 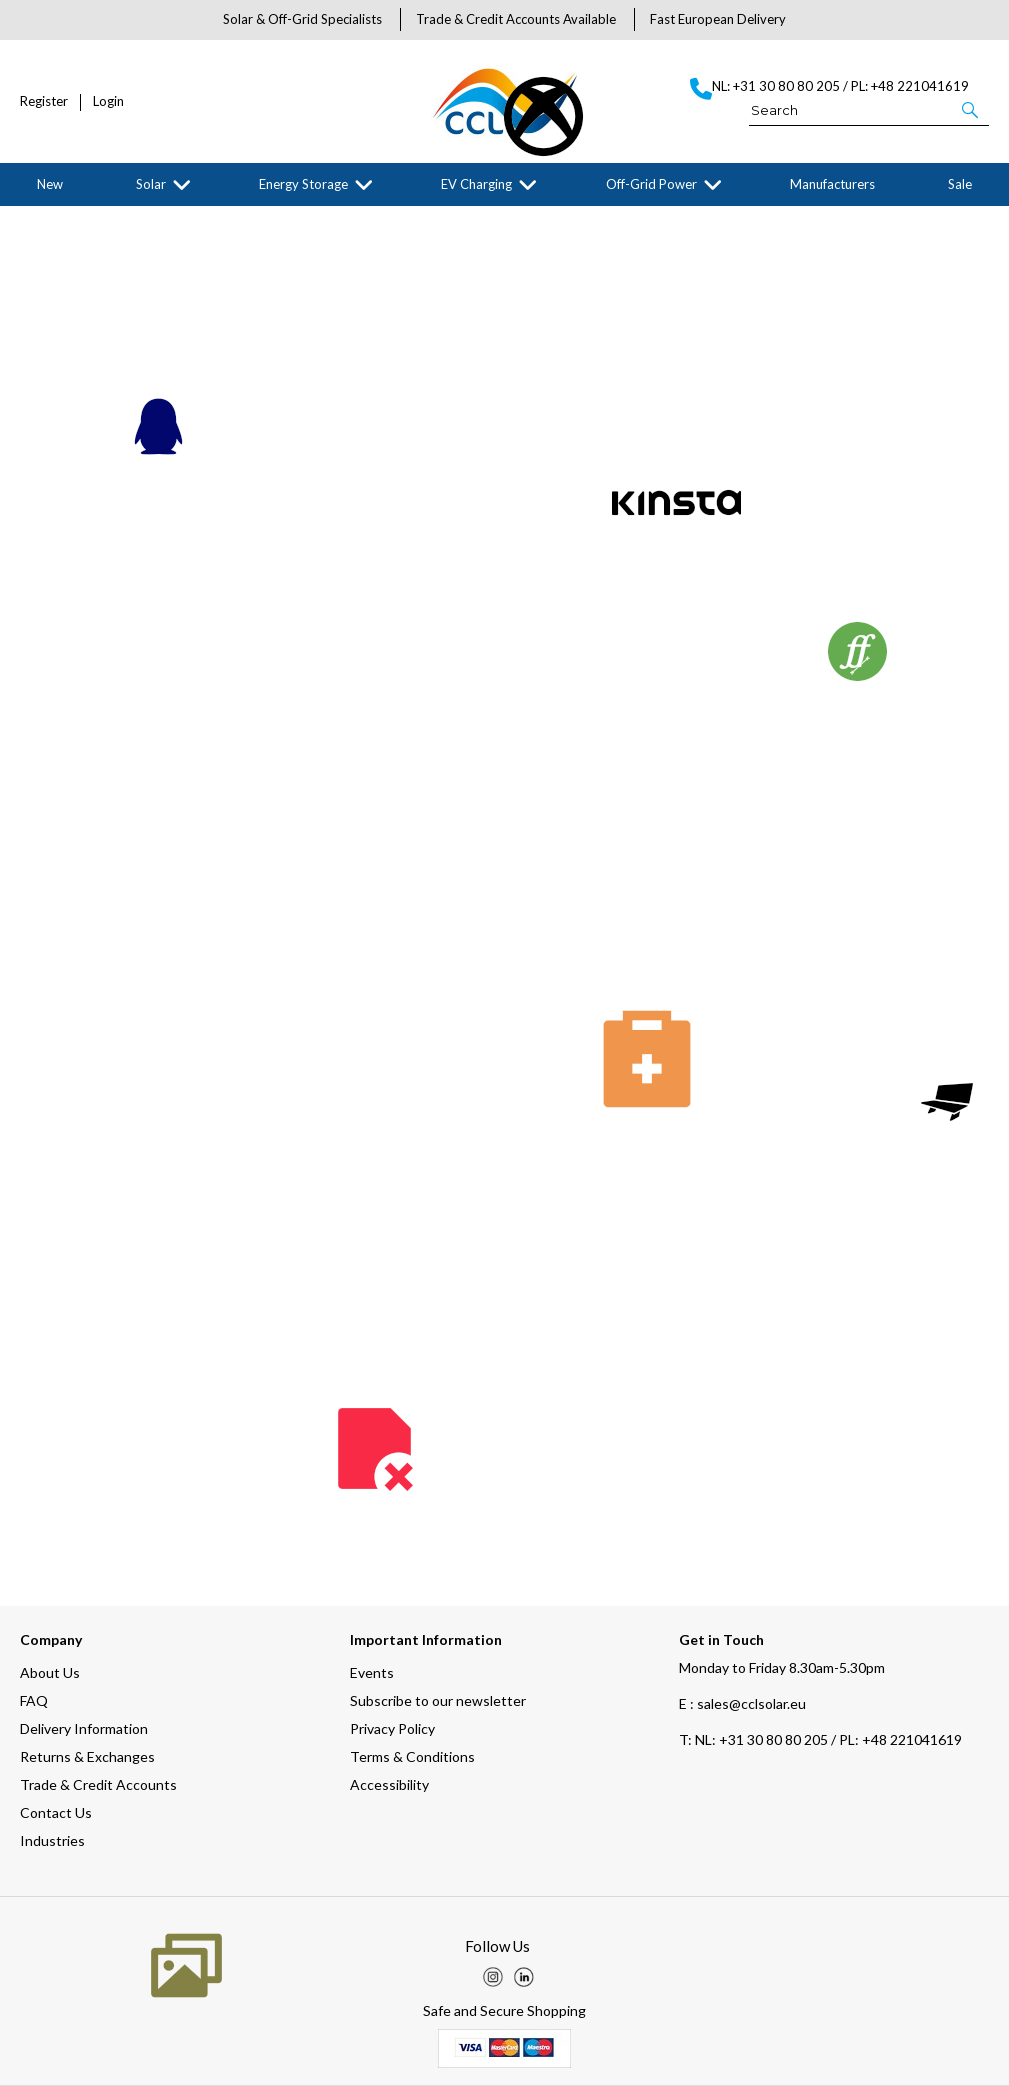 I want to click on open QQ messenger app, so click(x=158, y=426).